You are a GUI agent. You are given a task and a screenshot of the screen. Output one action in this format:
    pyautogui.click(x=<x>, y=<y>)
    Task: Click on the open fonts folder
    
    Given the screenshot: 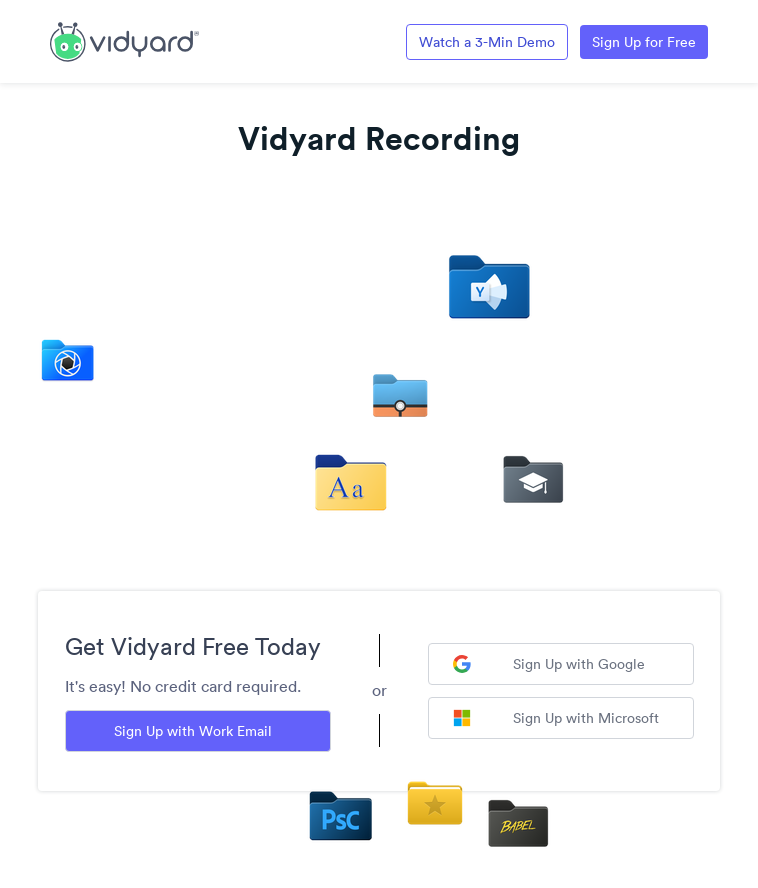 What is the action you would take?
    pyautogui.click(x=350, y=484)
    